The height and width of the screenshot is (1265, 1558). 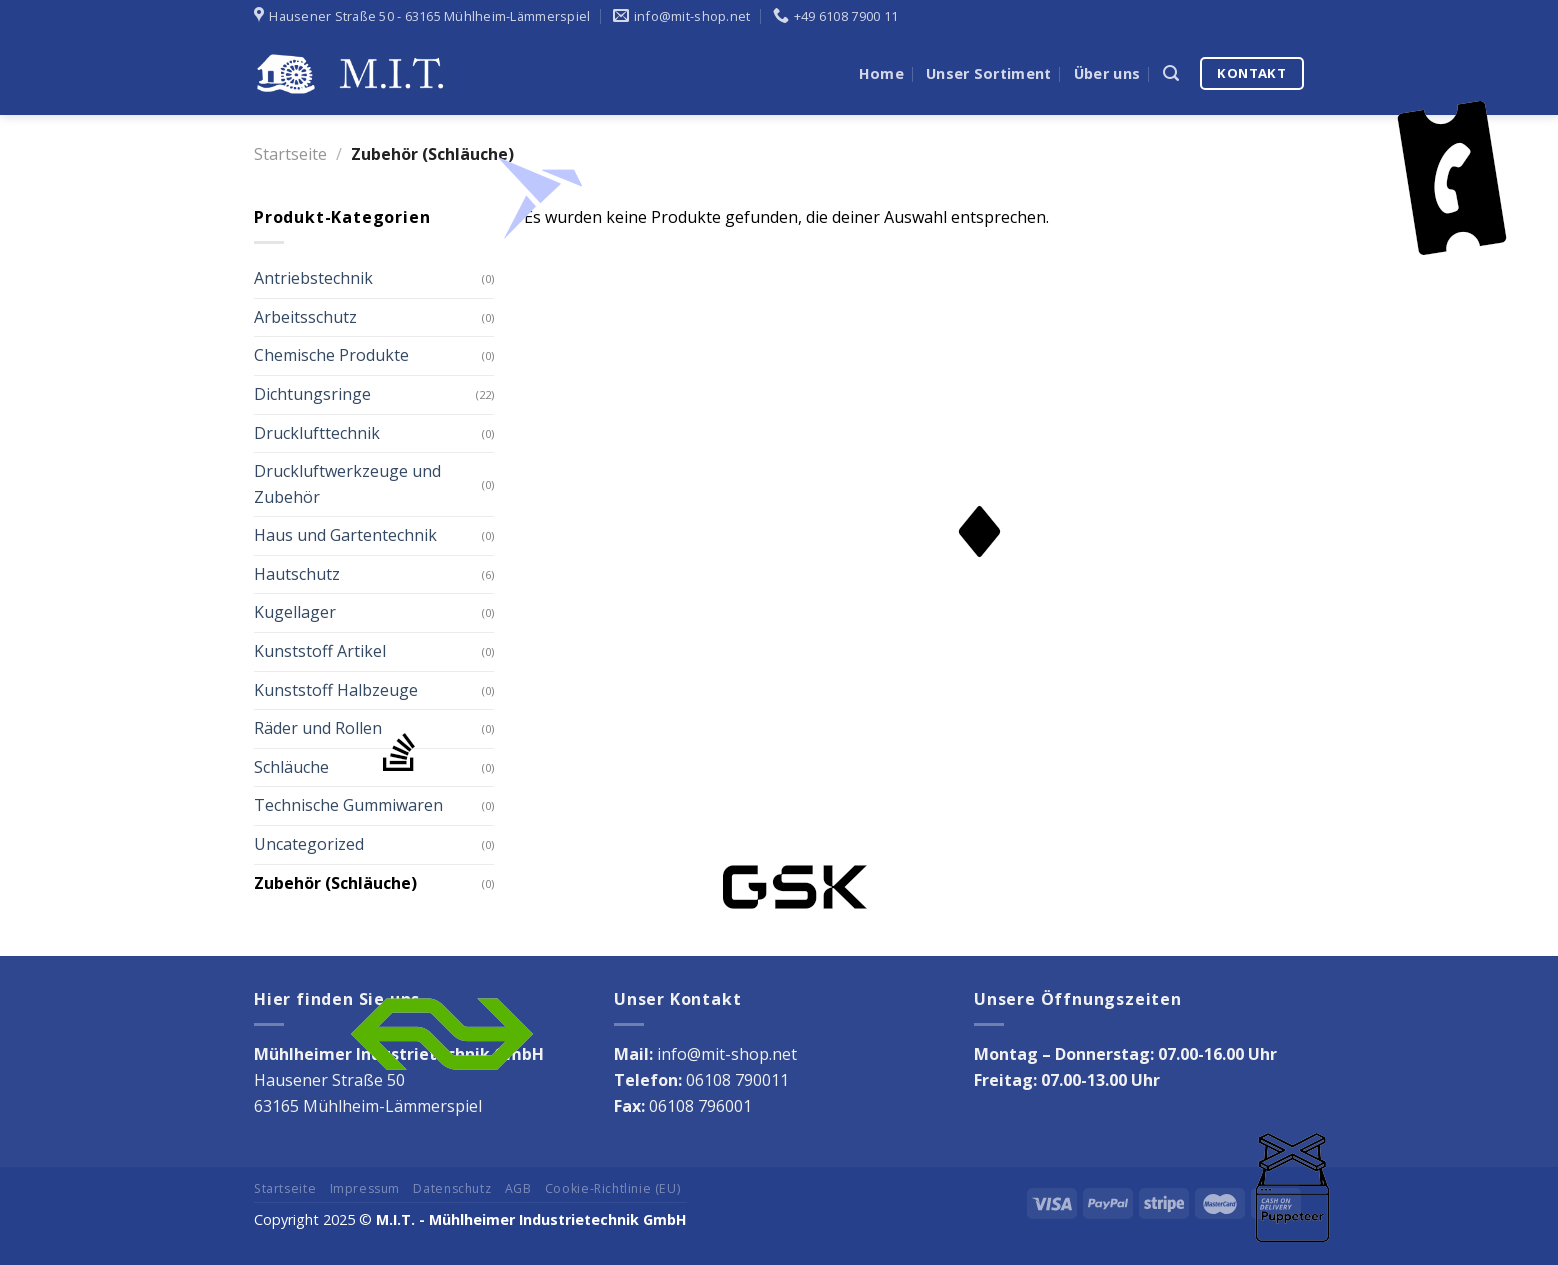 I want to click on GSK (GlaxoSmithKline) company logo, so click(x=795, y=887).